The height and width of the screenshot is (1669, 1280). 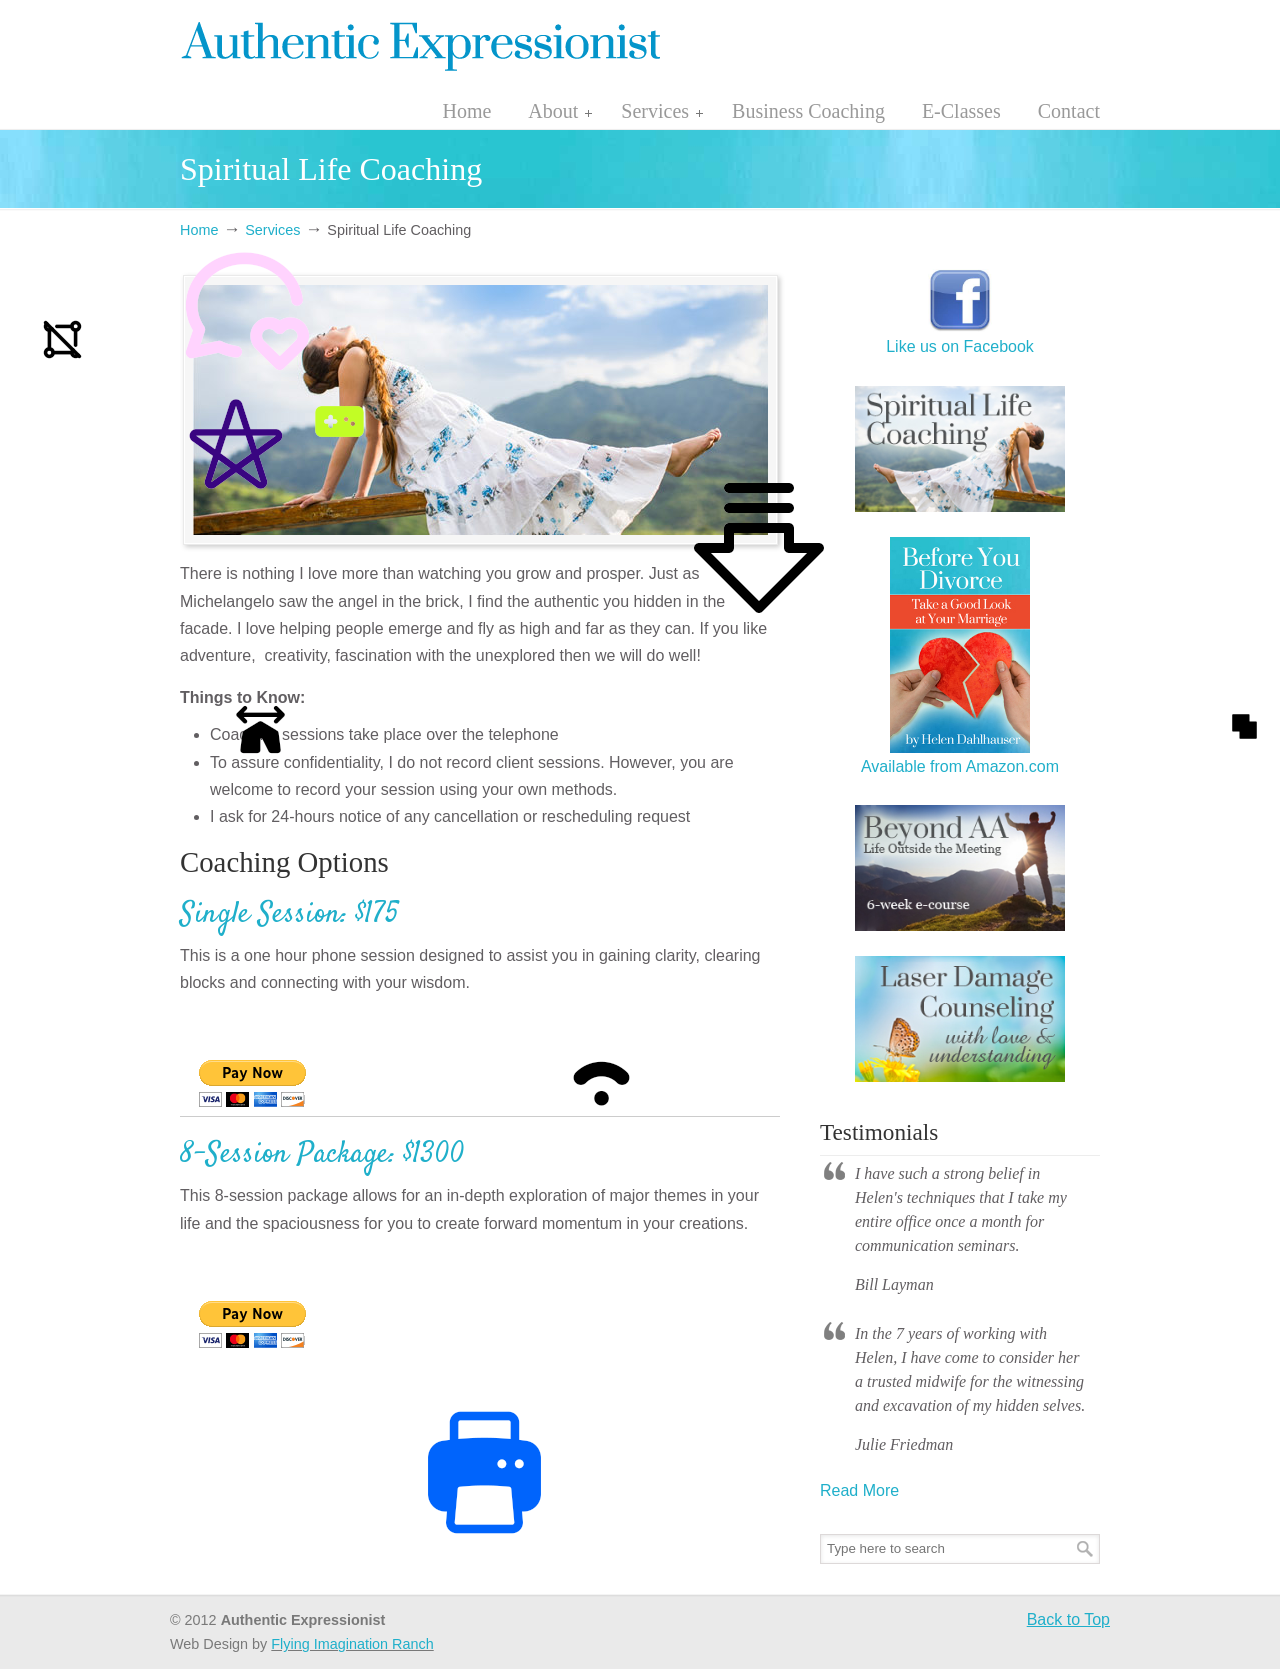 What do you see at coordinates (244, 305) in the screenshot?
I see `view liked or favorited messages` at bounding box center [244, 305].